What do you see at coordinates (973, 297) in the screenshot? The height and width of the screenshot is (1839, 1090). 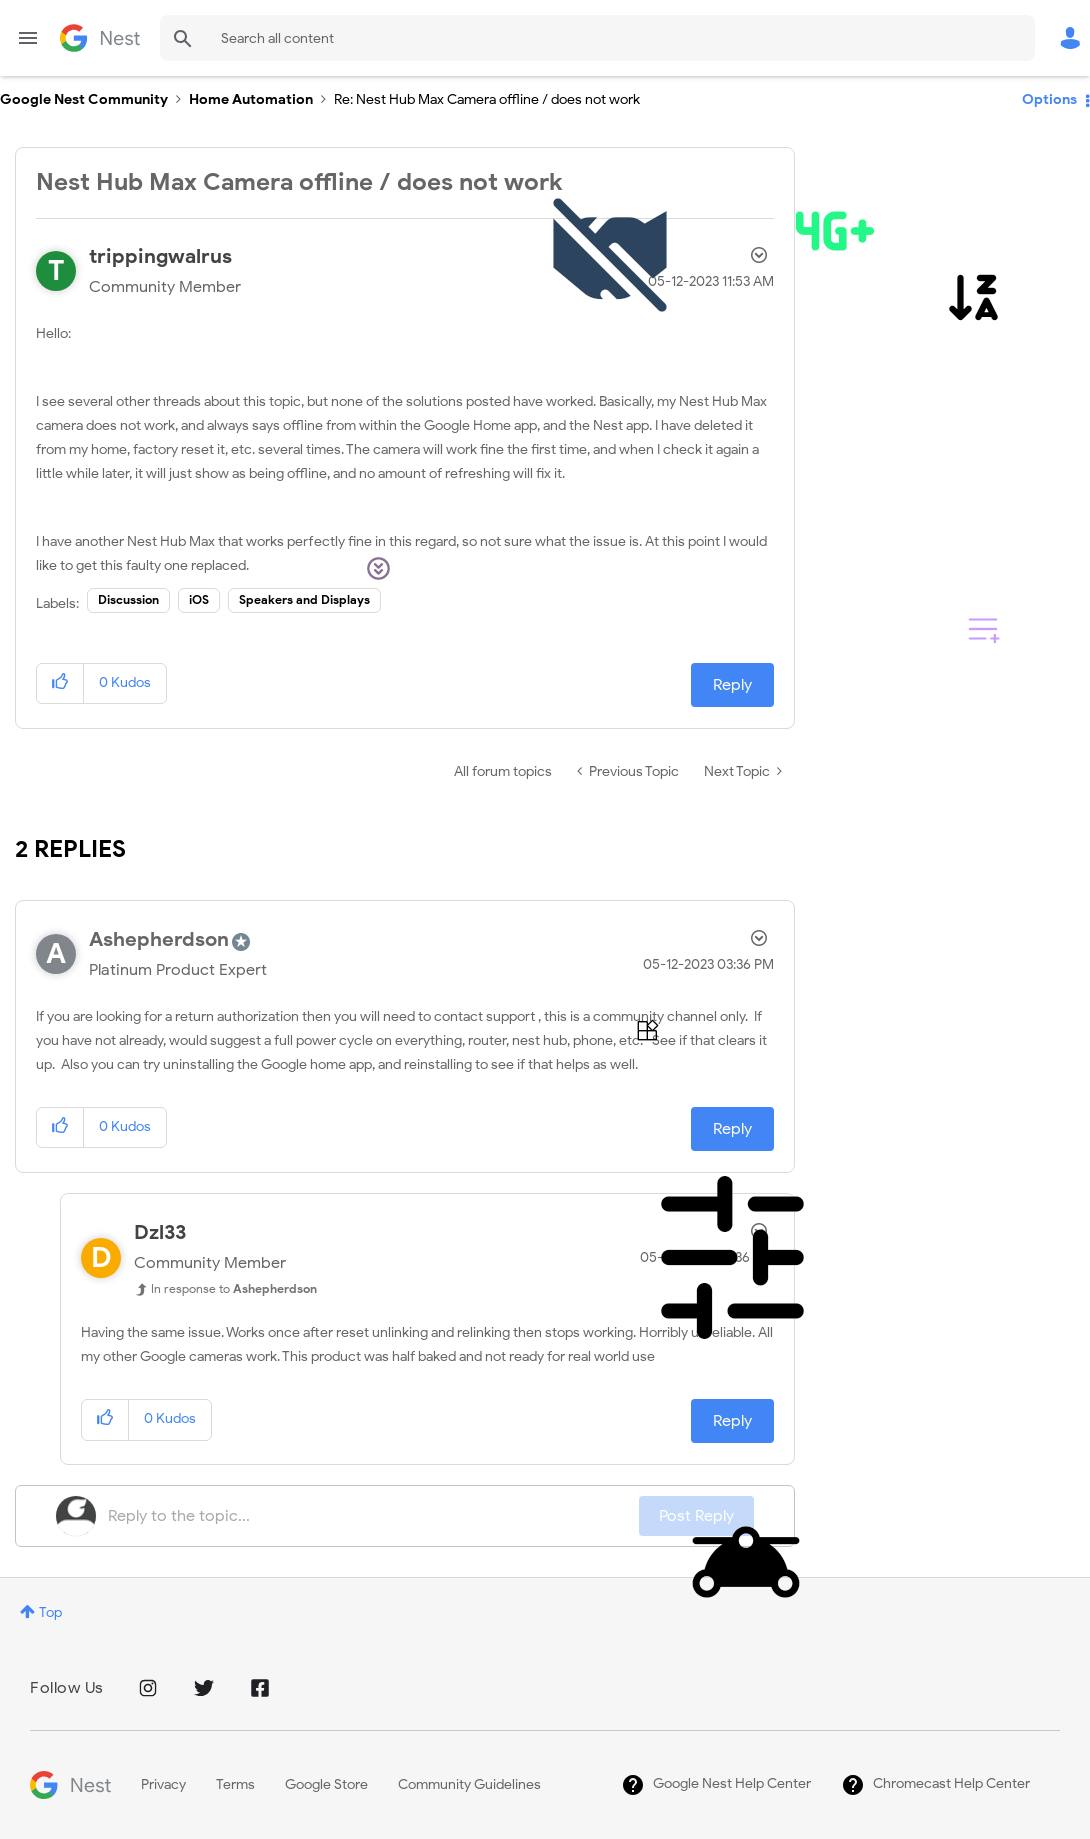 I see `sort items alphabetically from Z to A` at bounding box center [973, 297].